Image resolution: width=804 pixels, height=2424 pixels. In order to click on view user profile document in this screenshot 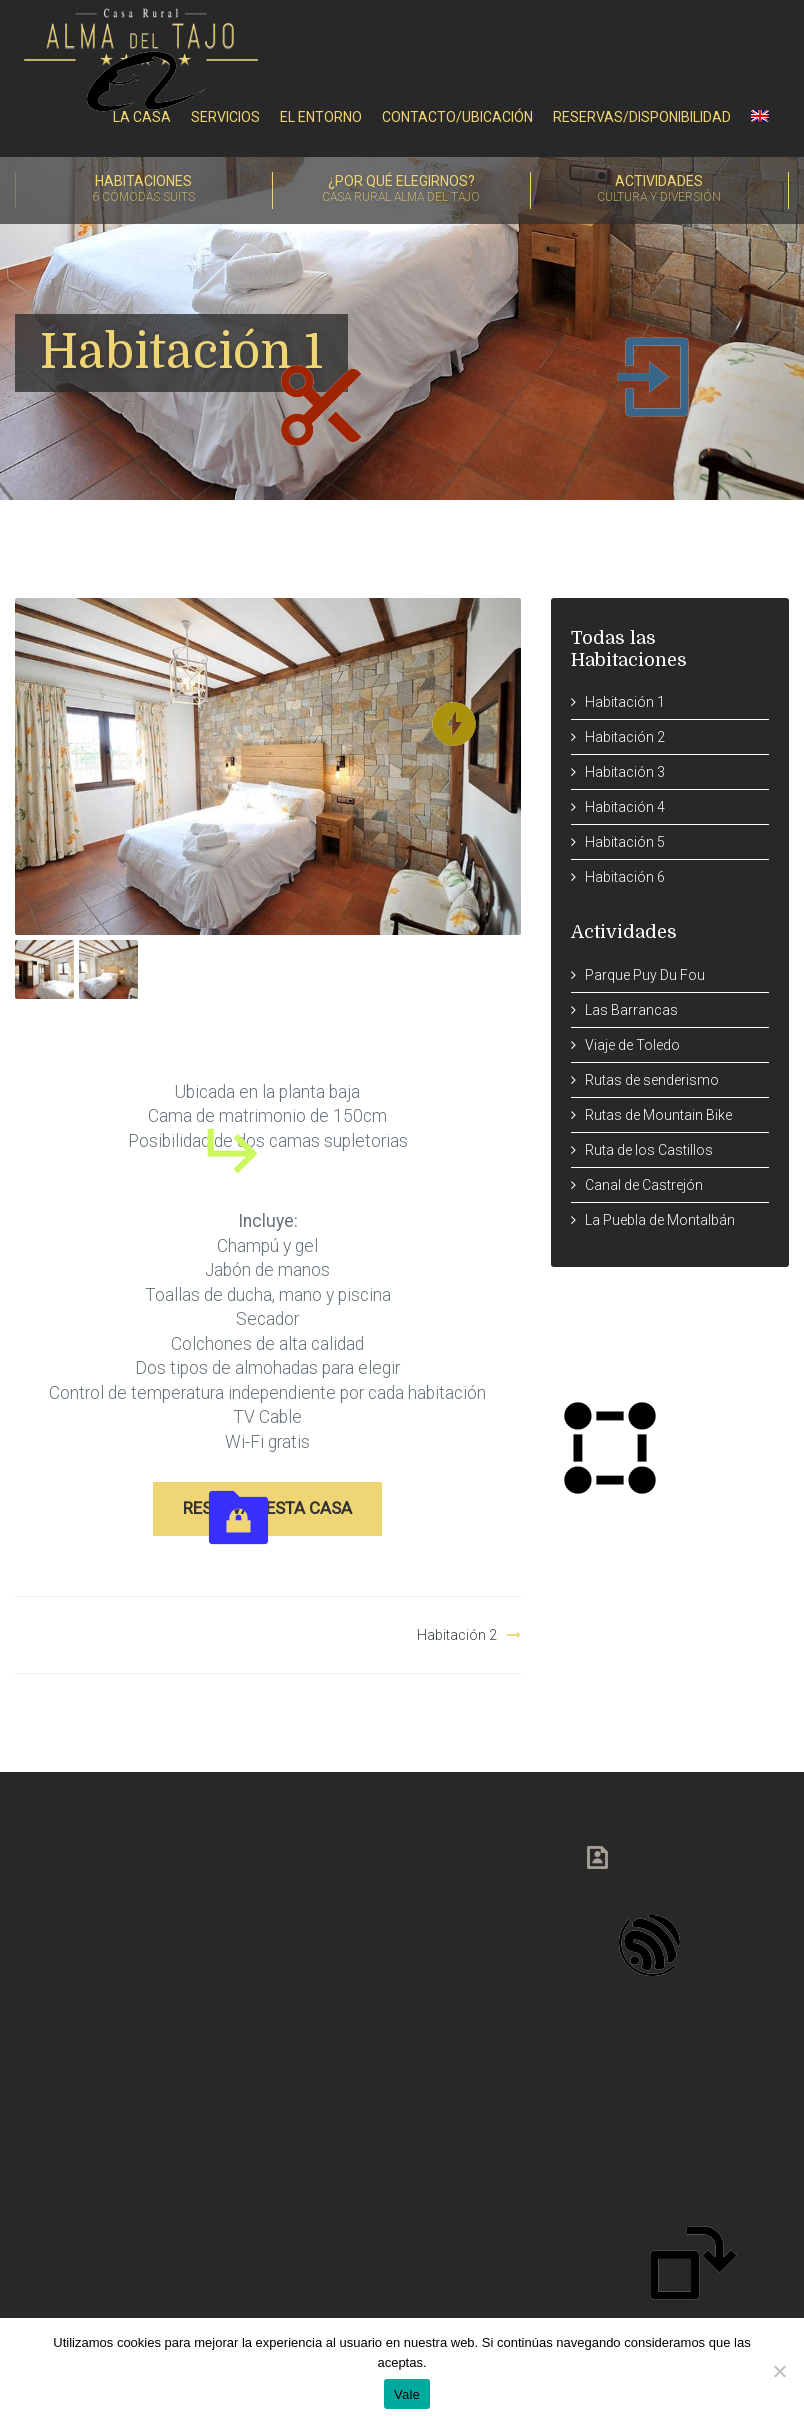, I will do `click(597, 1857)`.